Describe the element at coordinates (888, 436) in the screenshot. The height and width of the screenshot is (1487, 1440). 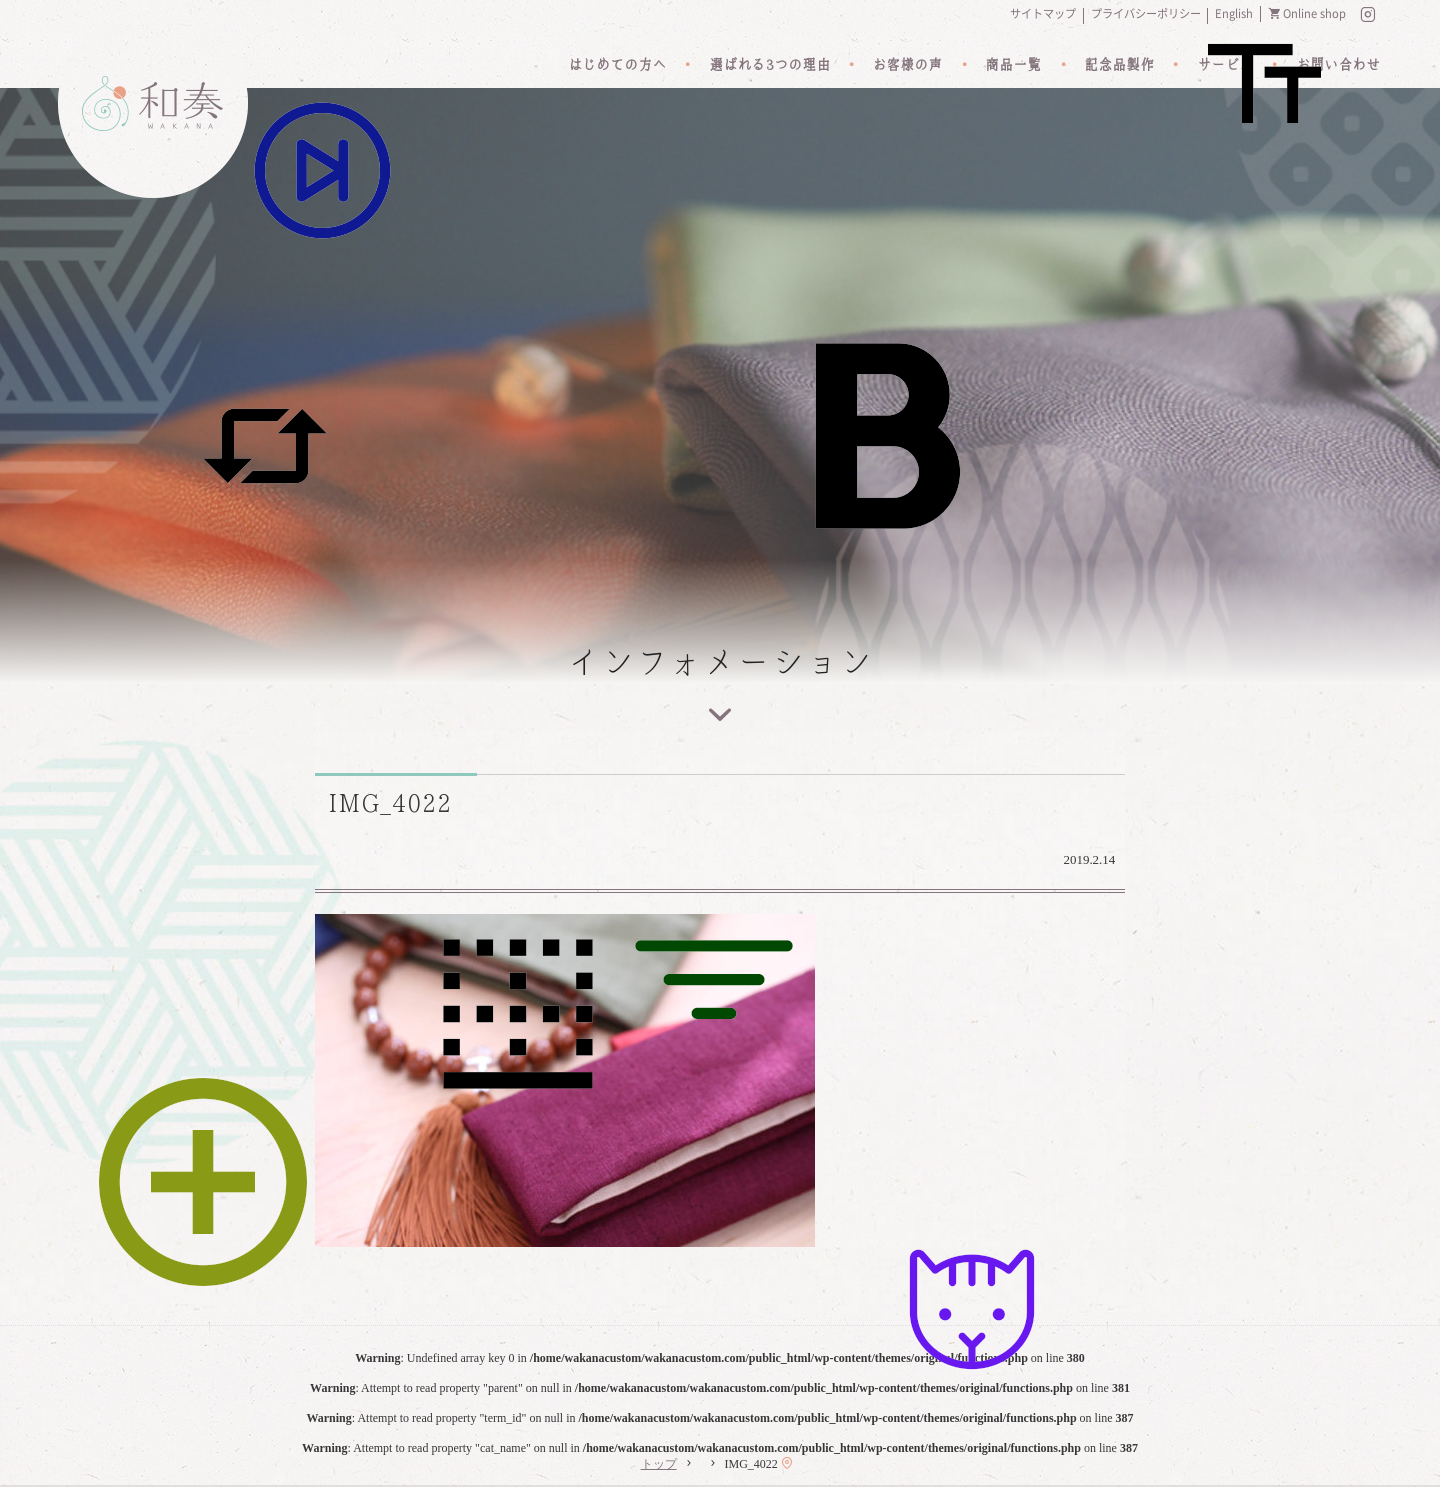
I see `apply bold formatting to selected text` at that location.